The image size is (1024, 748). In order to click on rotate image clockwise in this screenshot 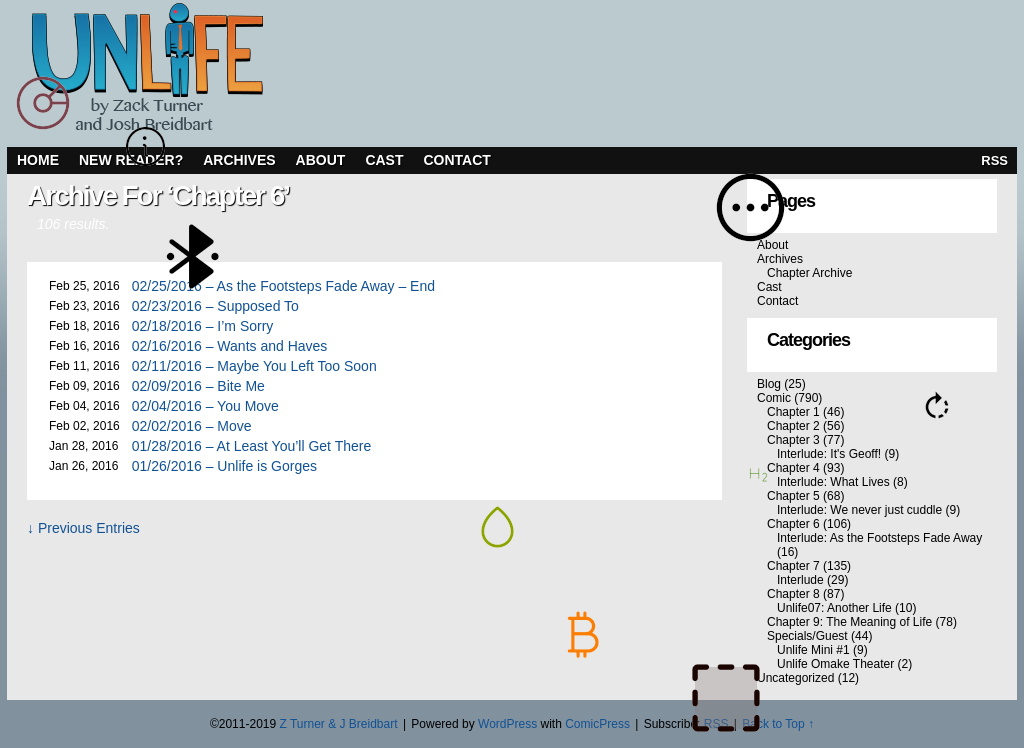, I will do `click(937, 407)`.